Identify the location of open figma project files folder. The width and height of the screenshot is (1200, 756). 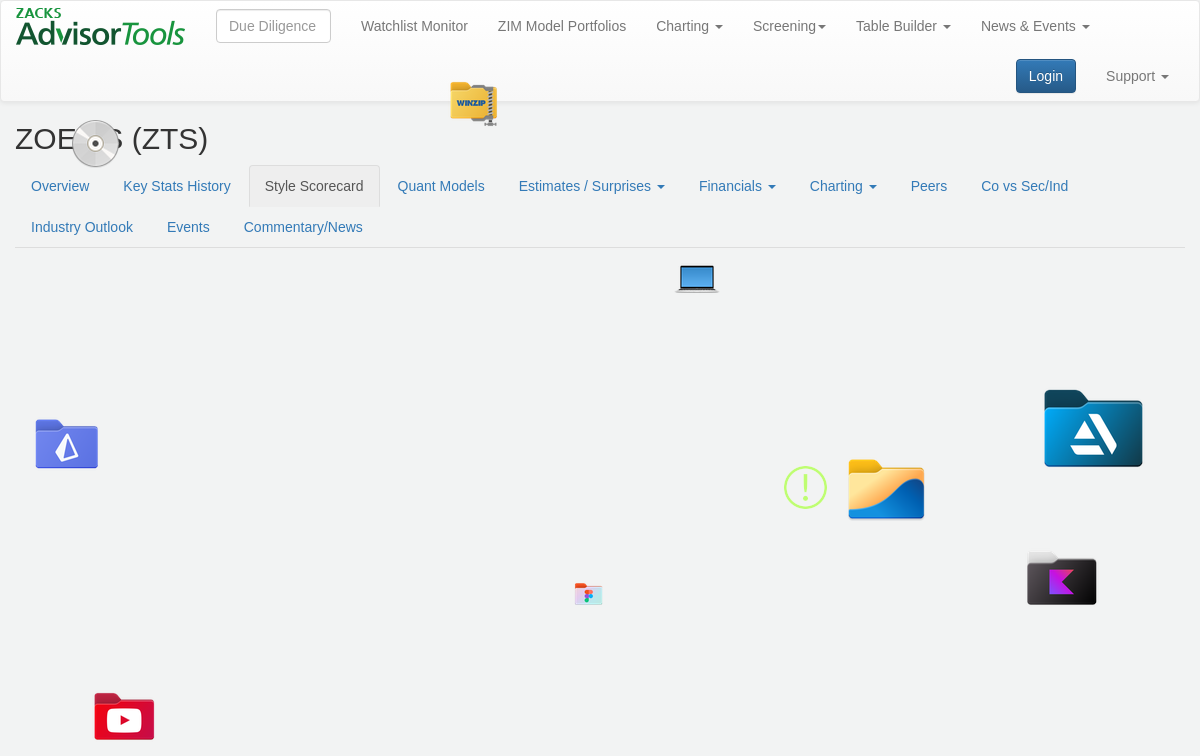
(588, 594).